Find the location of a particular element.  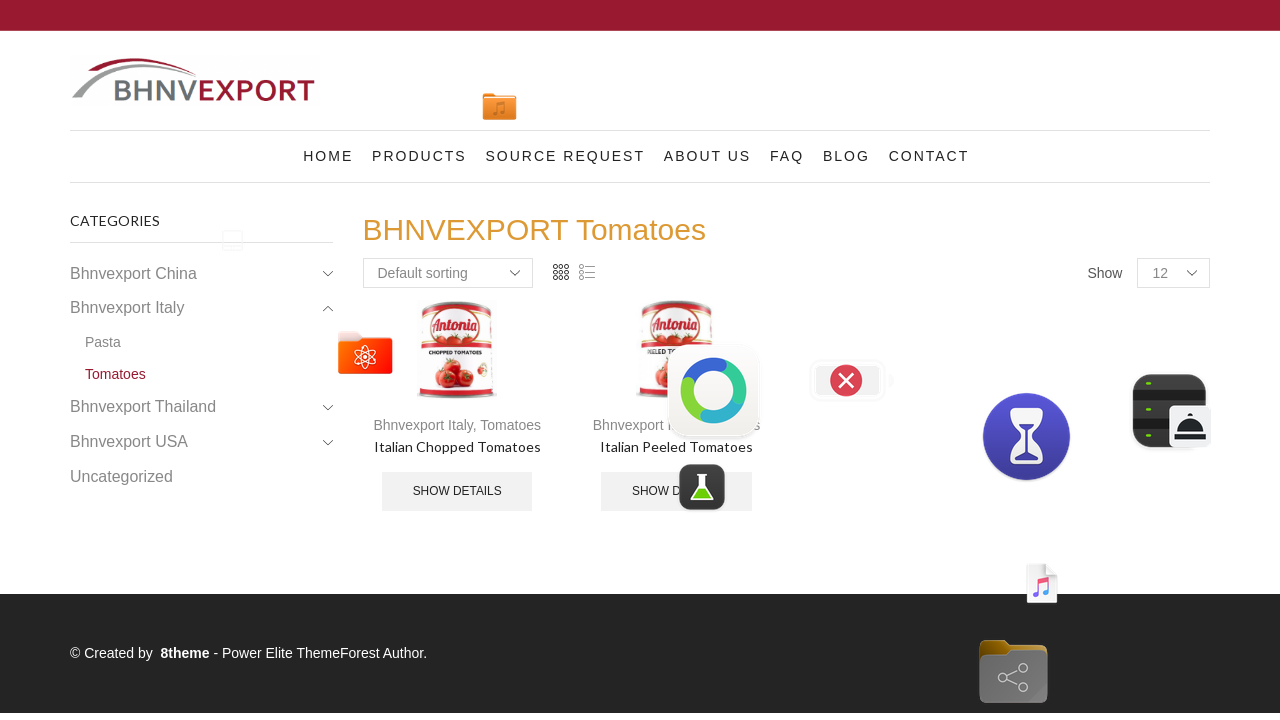

view screen time usage and statistics is located at coordinates (1026, 436).